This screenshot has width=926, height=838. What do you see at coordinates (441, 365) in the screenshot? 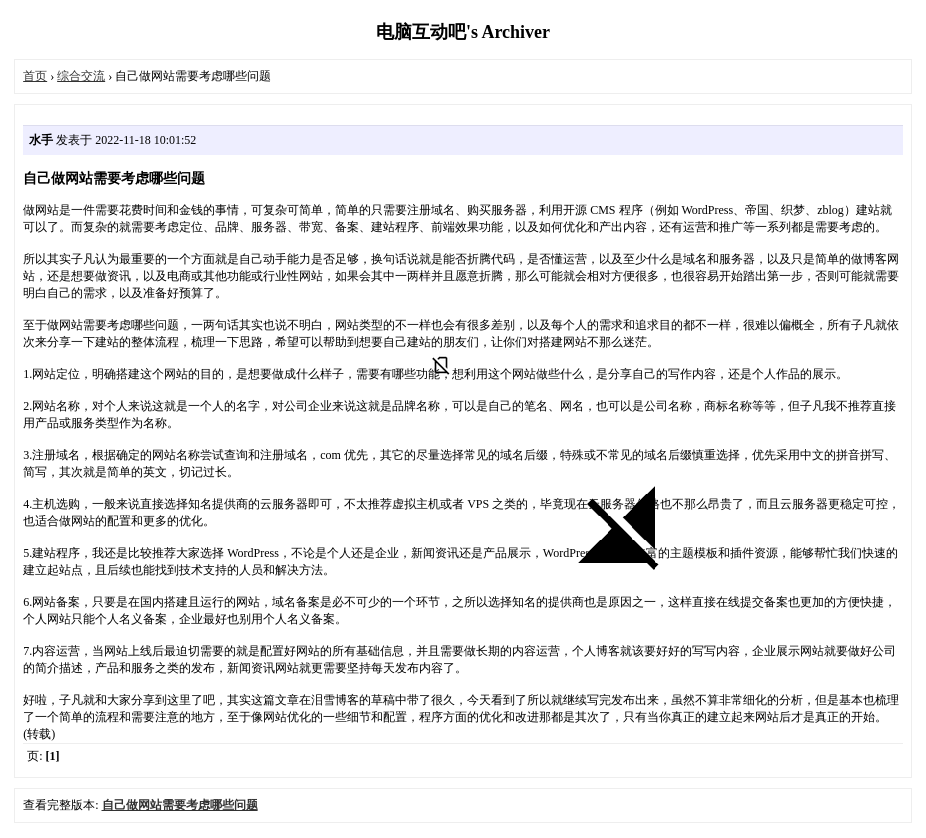
I see `no sim card detected` at bounding box center [441, 365].